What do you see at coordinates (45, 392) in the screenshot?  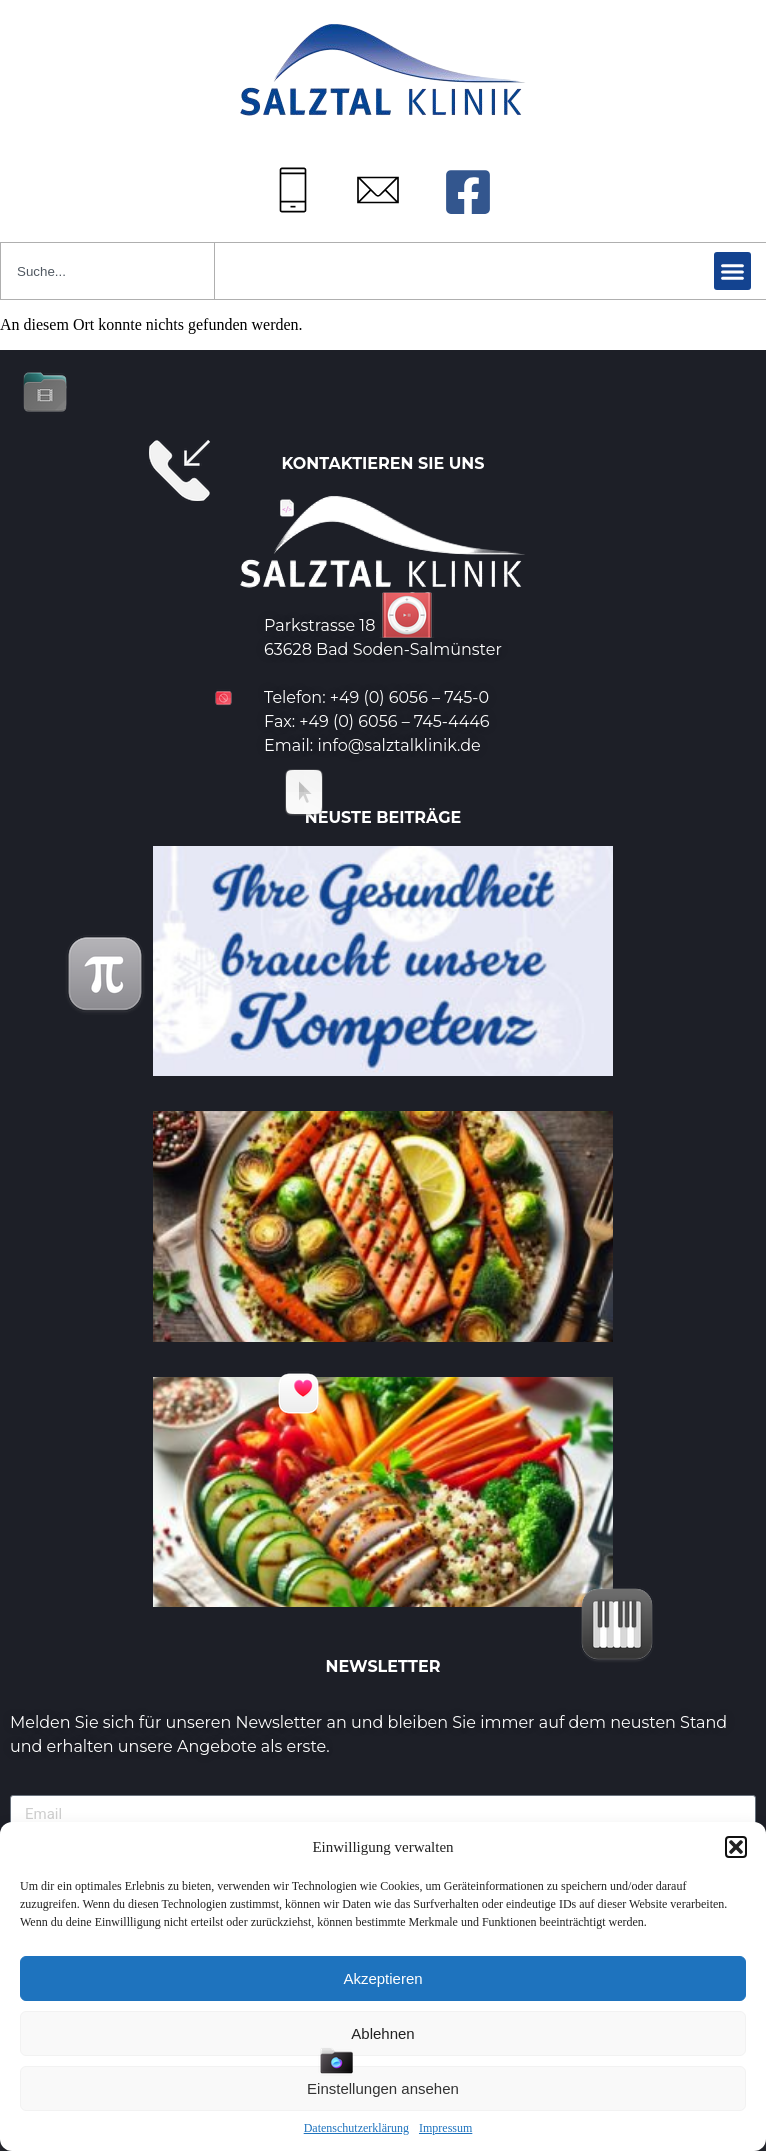 I see `open your videos folder` at bounding box center [45, 392].